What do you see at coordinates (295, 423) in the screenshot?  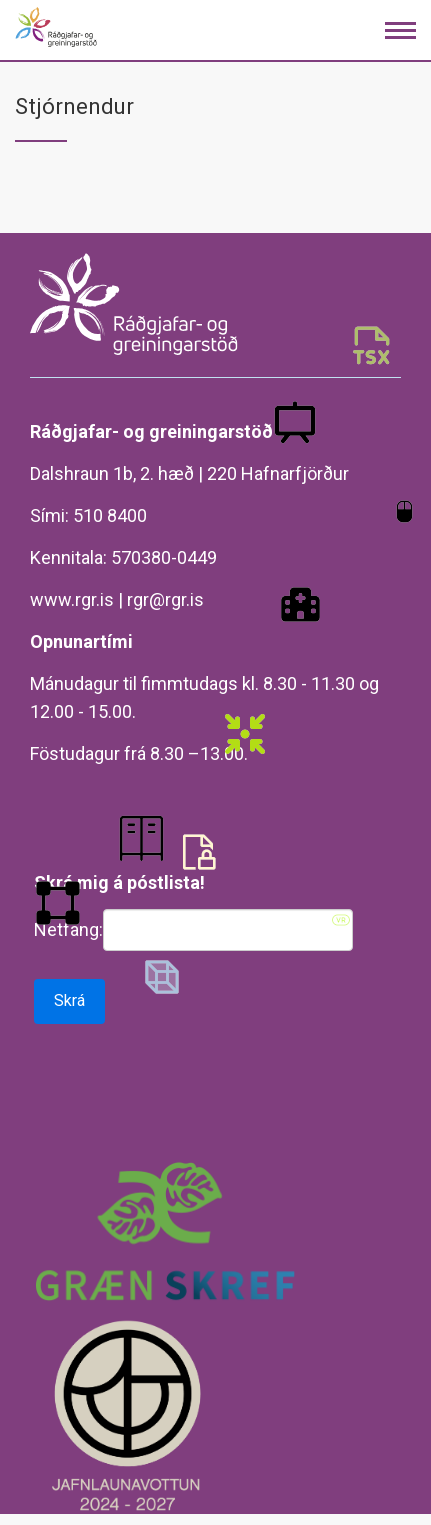 I see `start or view a presentation` at bounding box center [295, 423].